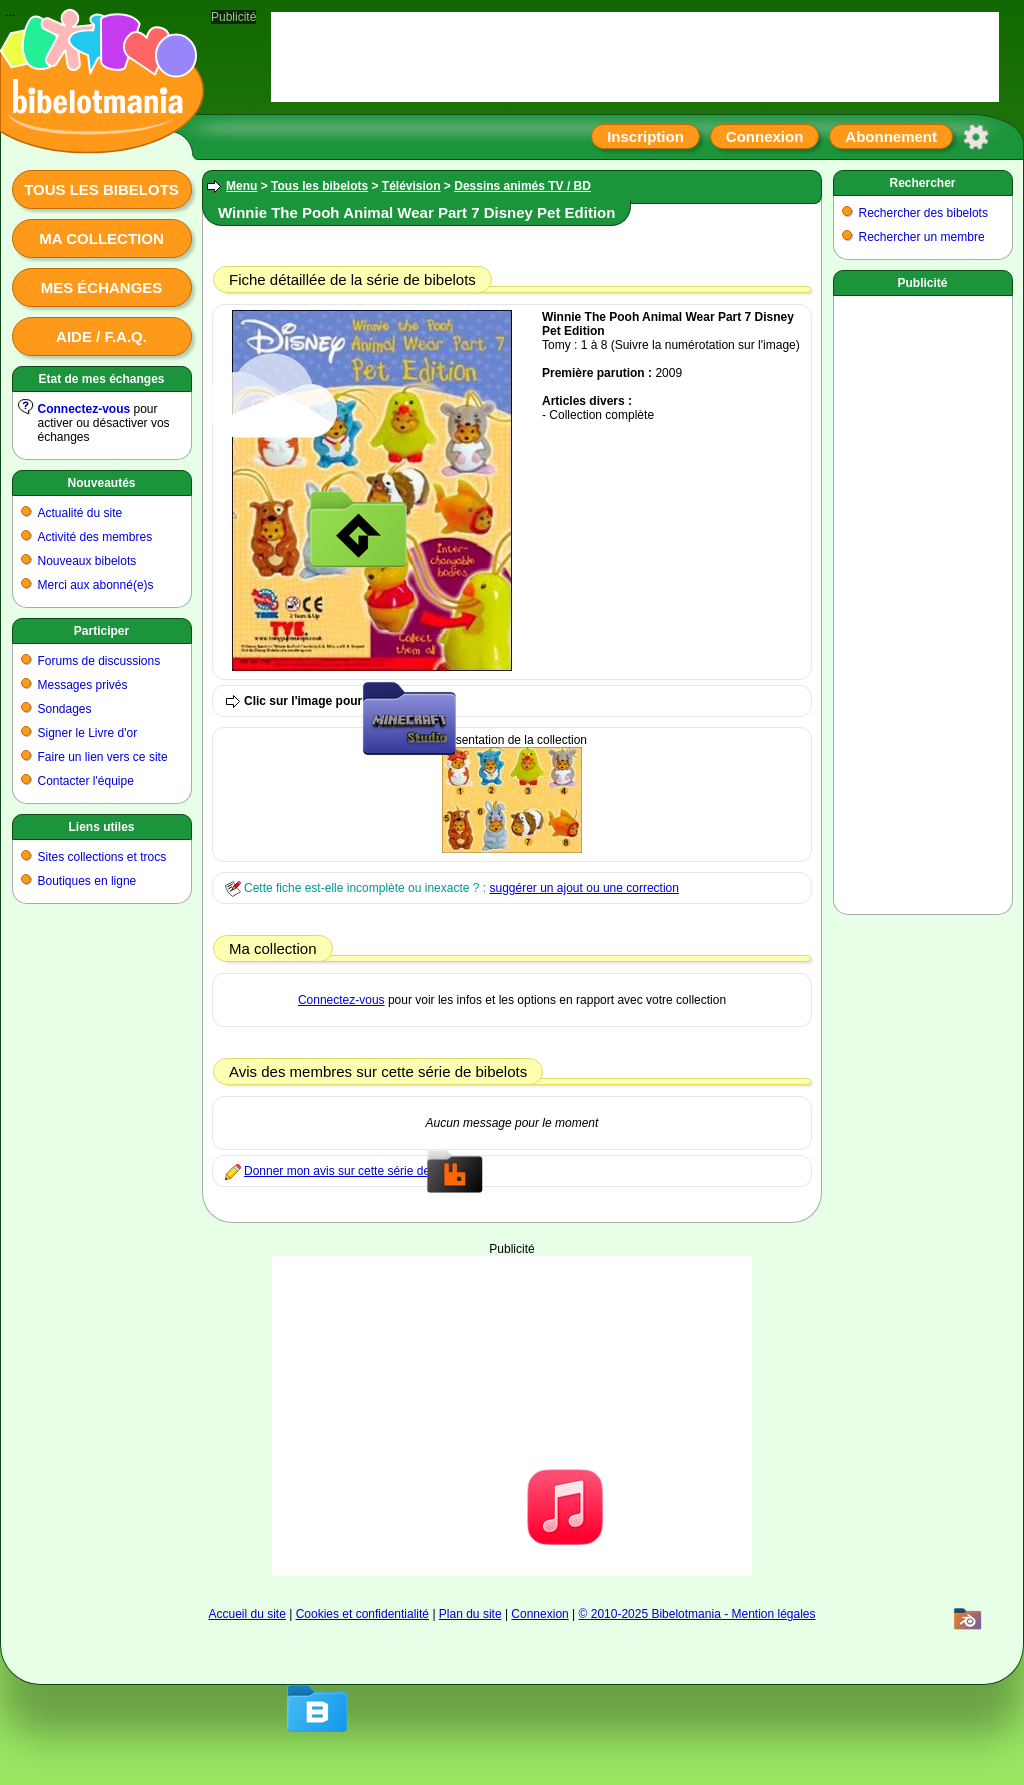 The width and height of the screenshot is (1024, 1785). Describe the element at coordinates (317, 1710) in the screenshot. I see `open quixel bridge assets folder` at that location.